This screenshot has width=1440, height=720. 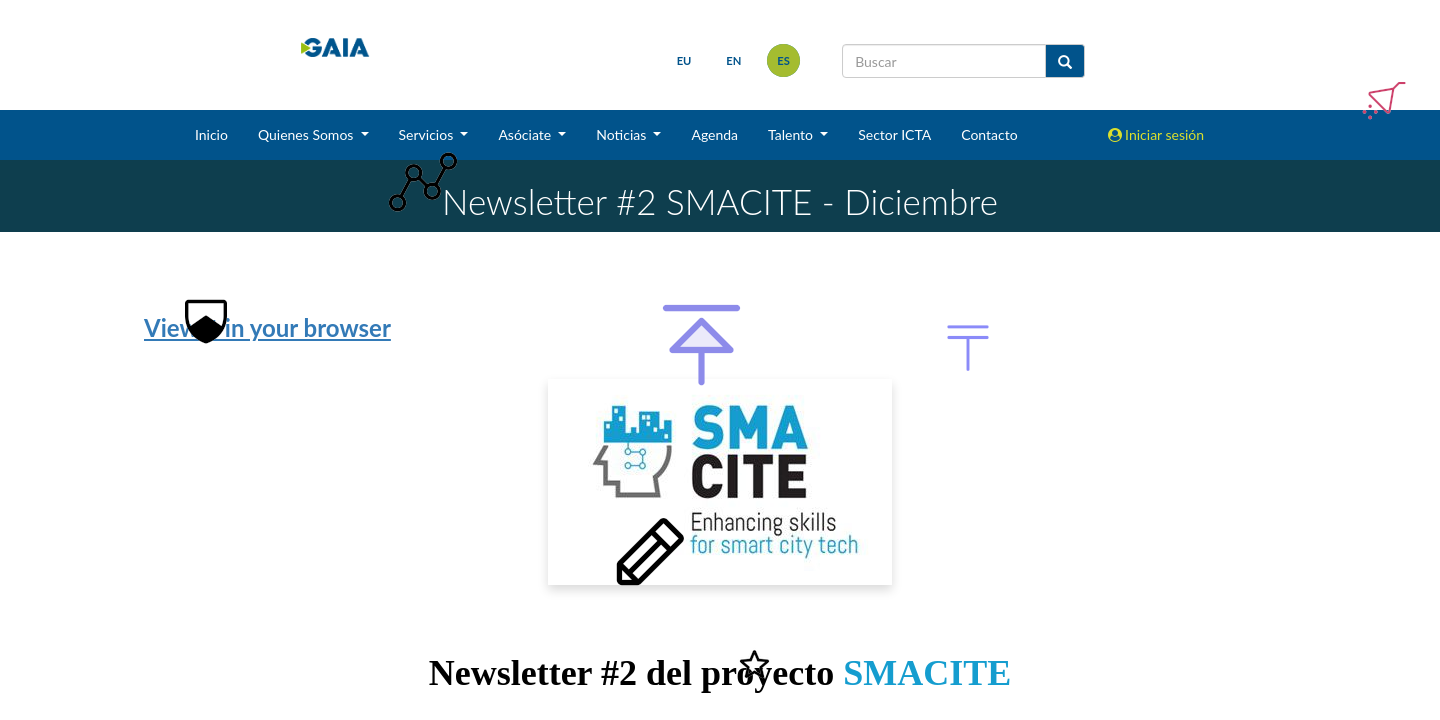 What do you see at coordinates (649, 553) in the screenshot?
I see `edit or modify content` at bounding box center [649, 553].